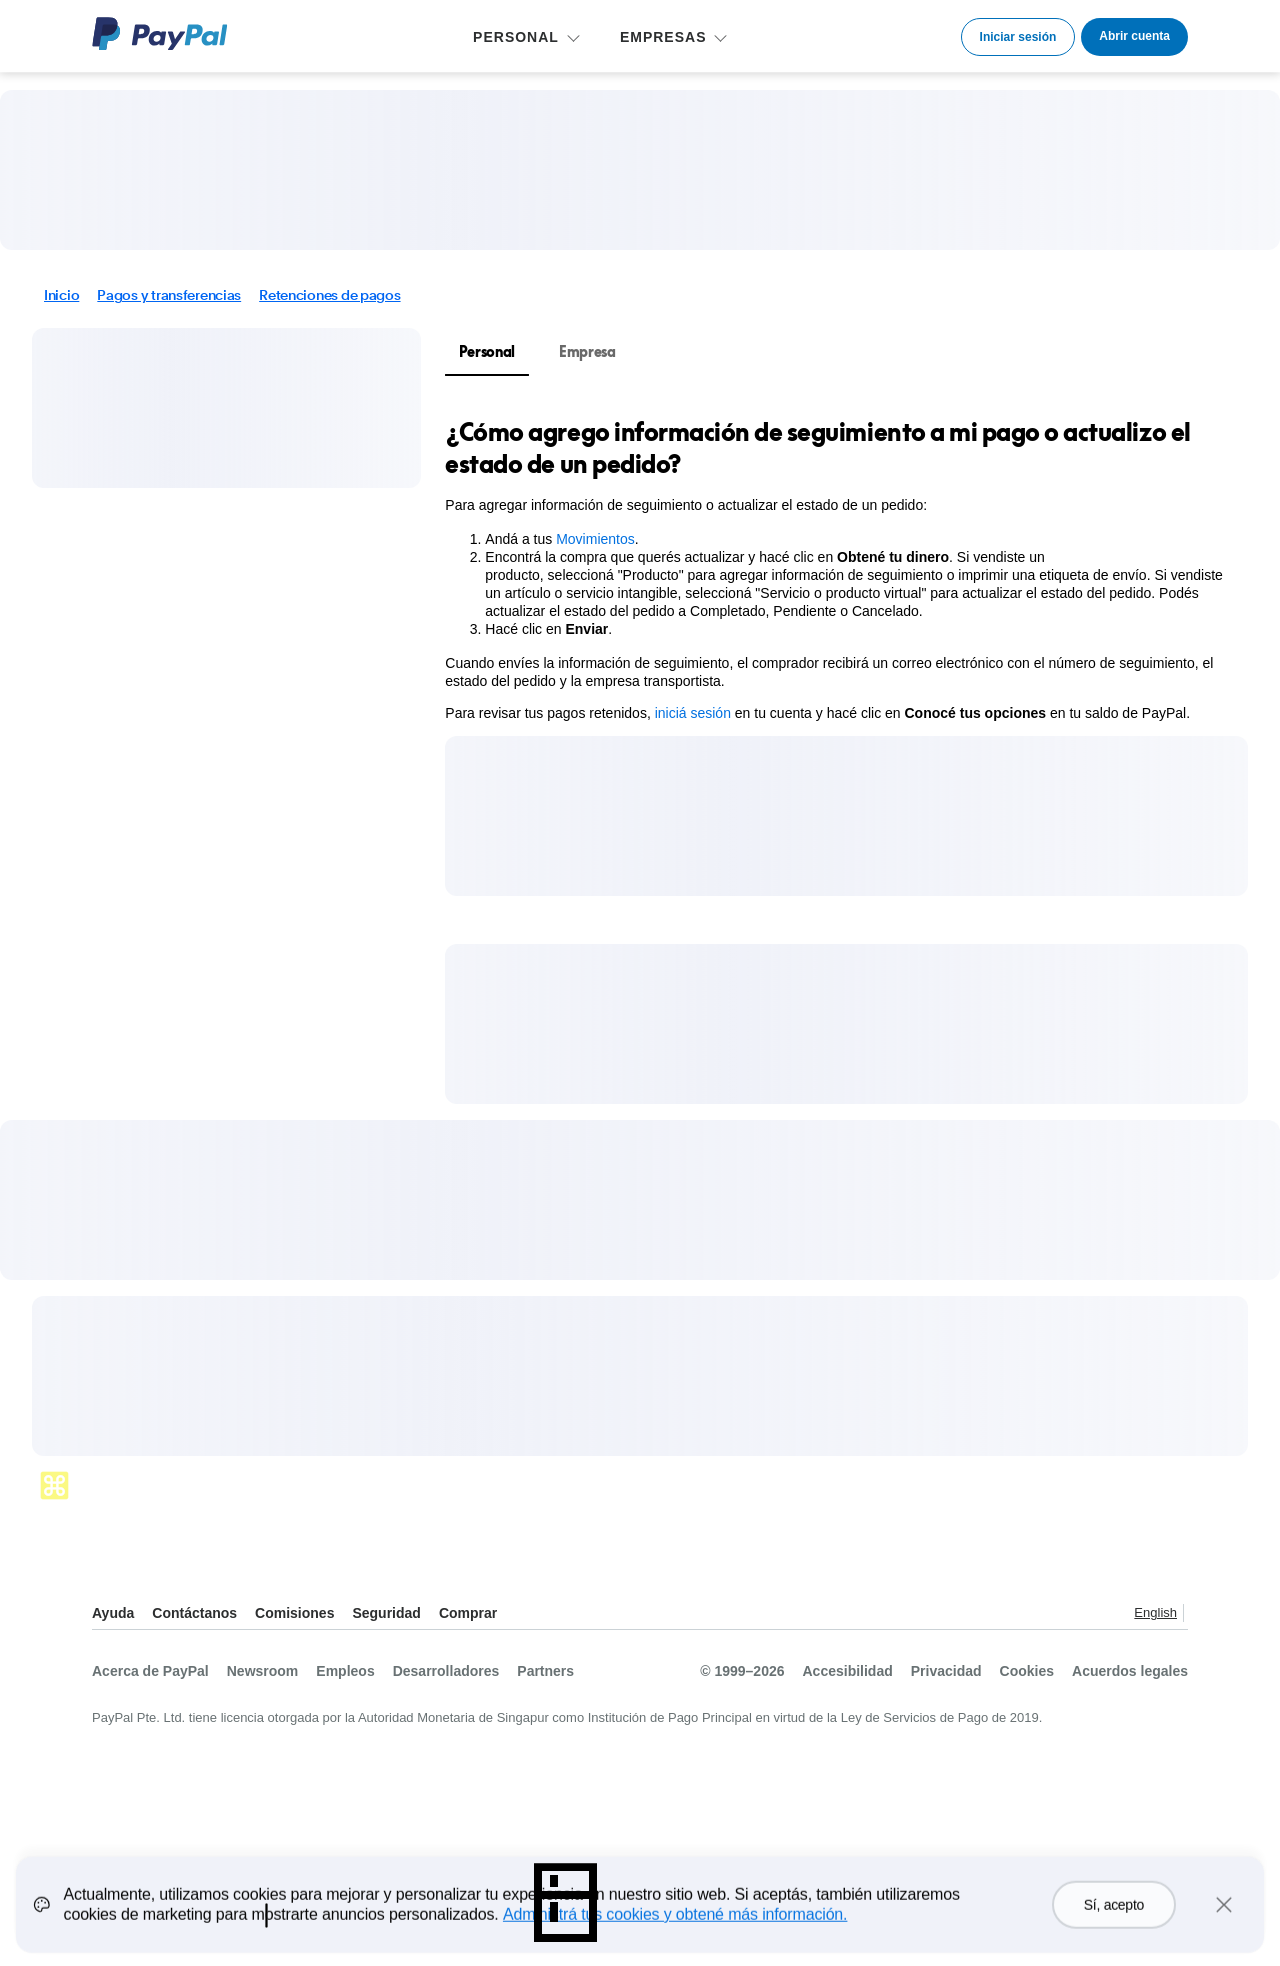 This screenshot has height=1966, width=1280. Describe the element at coordinates (54, 1485) in the screenshot. I see `command key modifier for keyboard shortcuts` at that location.